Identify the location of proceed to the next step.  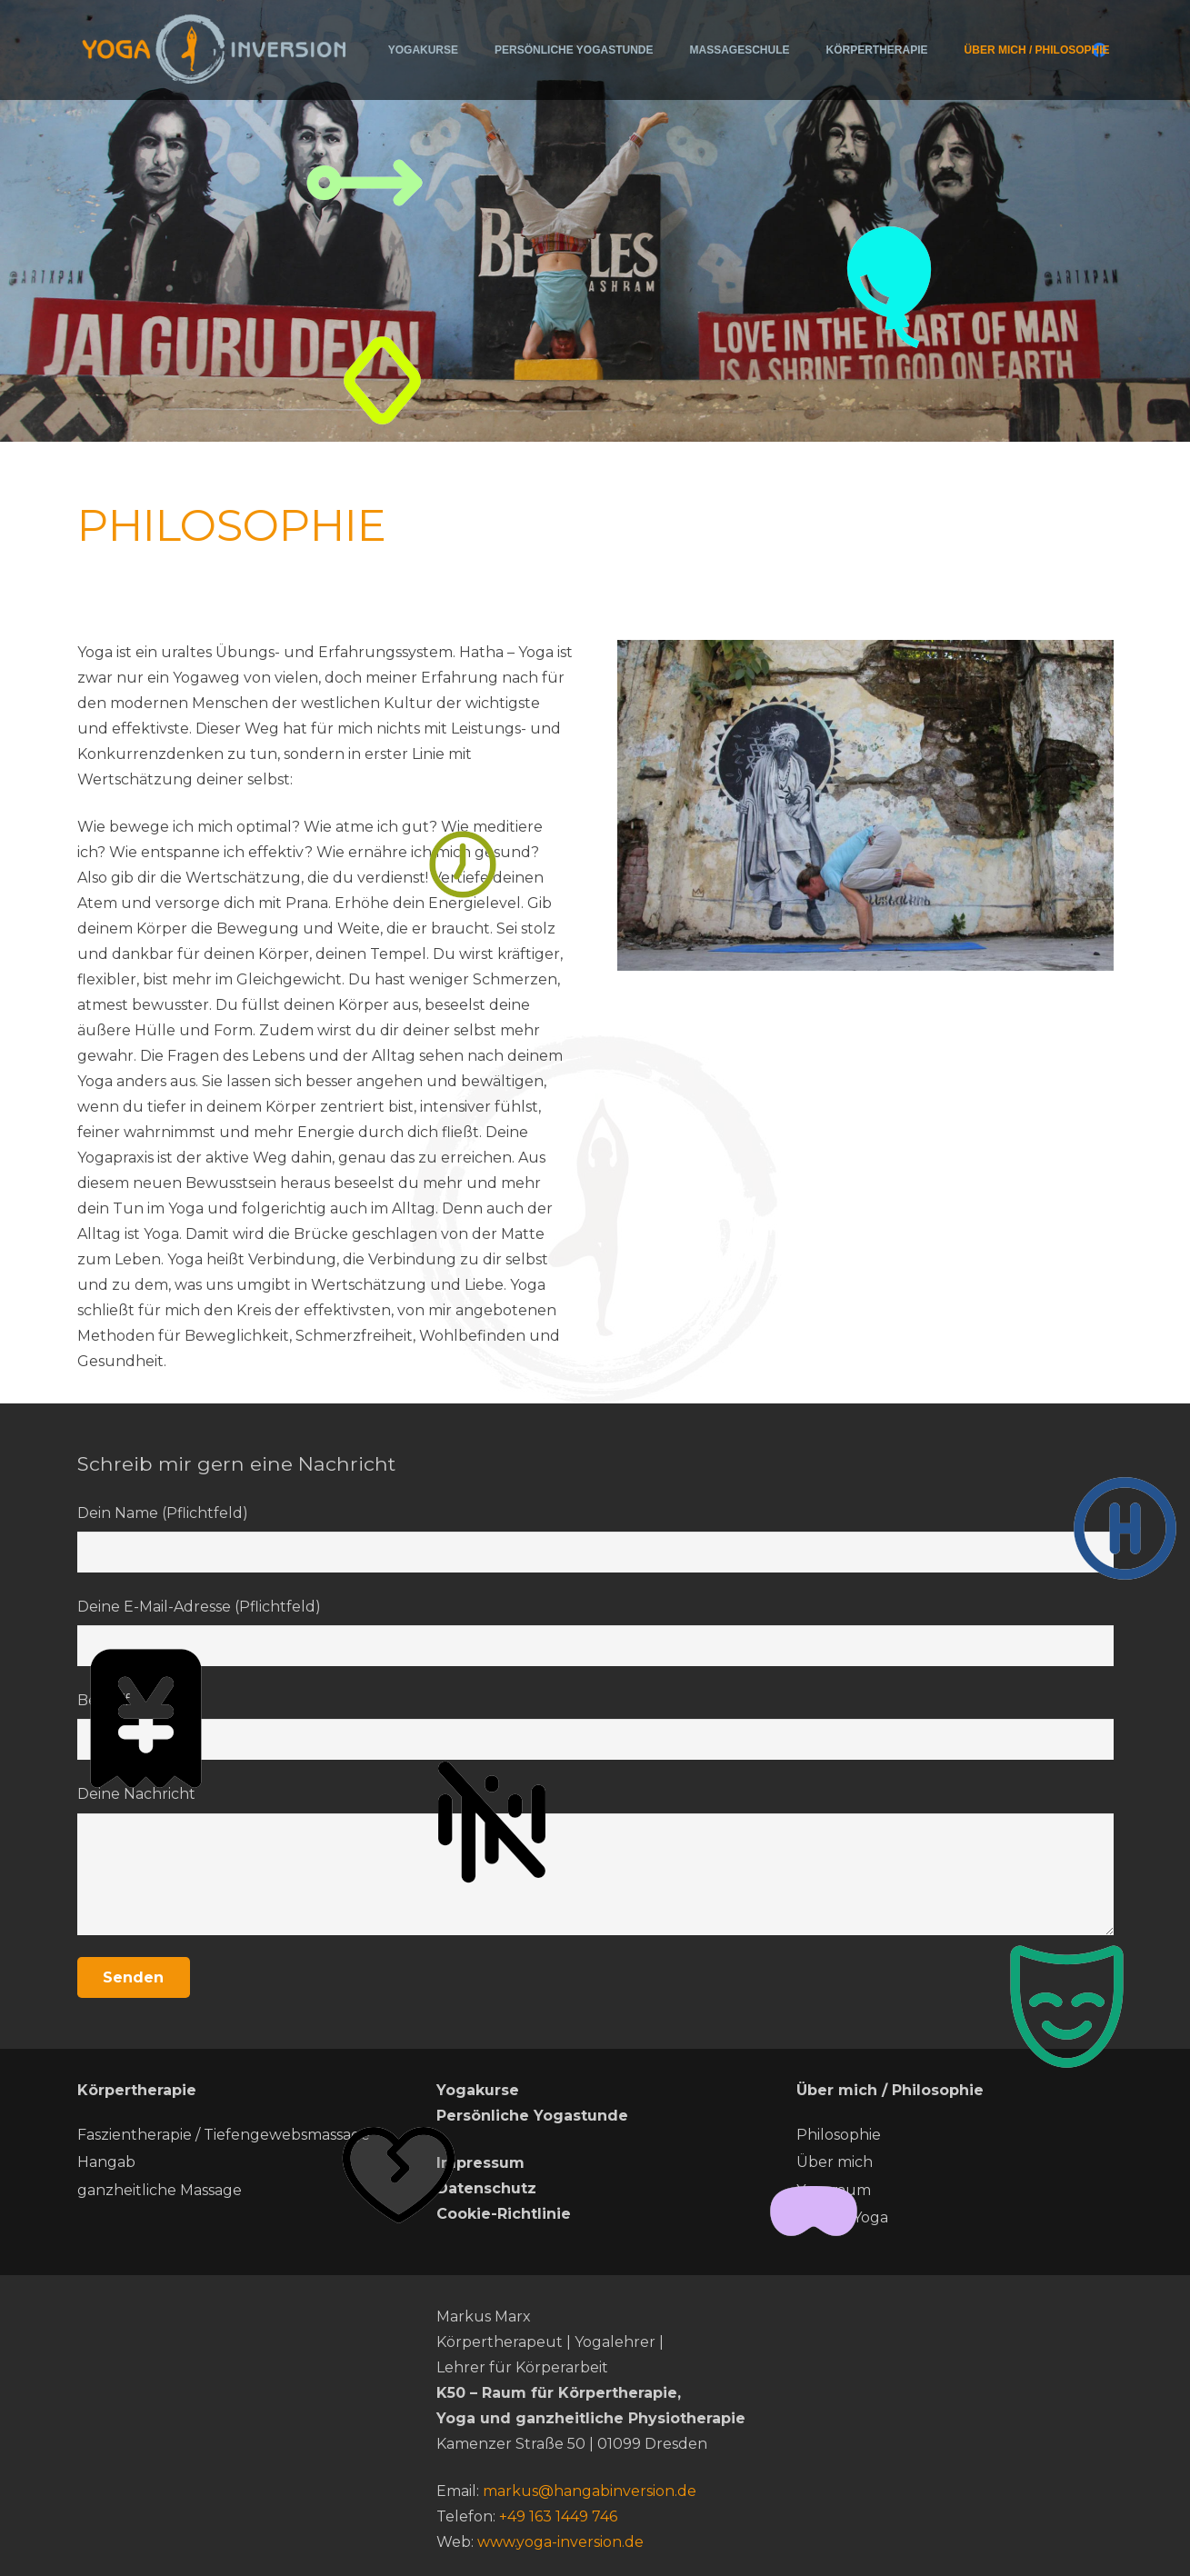
(365, 183).